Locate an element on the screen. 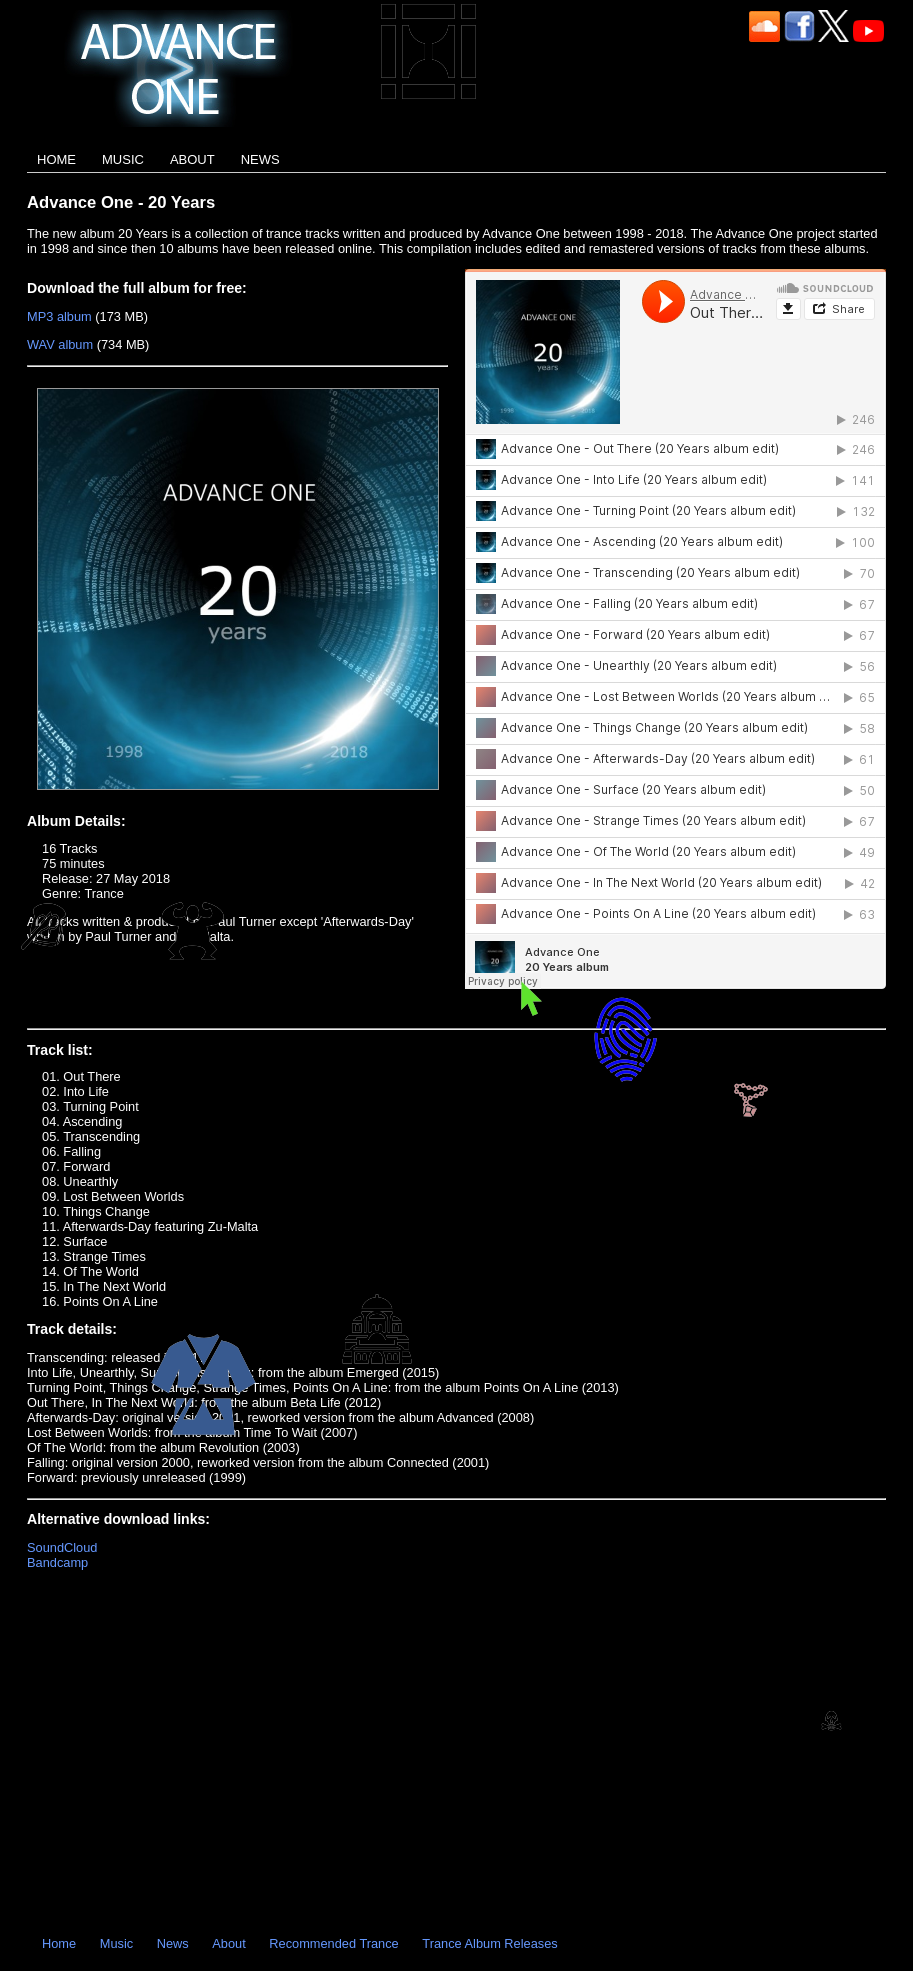 This screenshot has height=1971, width=913. view equipped jewelry or accessories is located at coordinates (751, 1100).